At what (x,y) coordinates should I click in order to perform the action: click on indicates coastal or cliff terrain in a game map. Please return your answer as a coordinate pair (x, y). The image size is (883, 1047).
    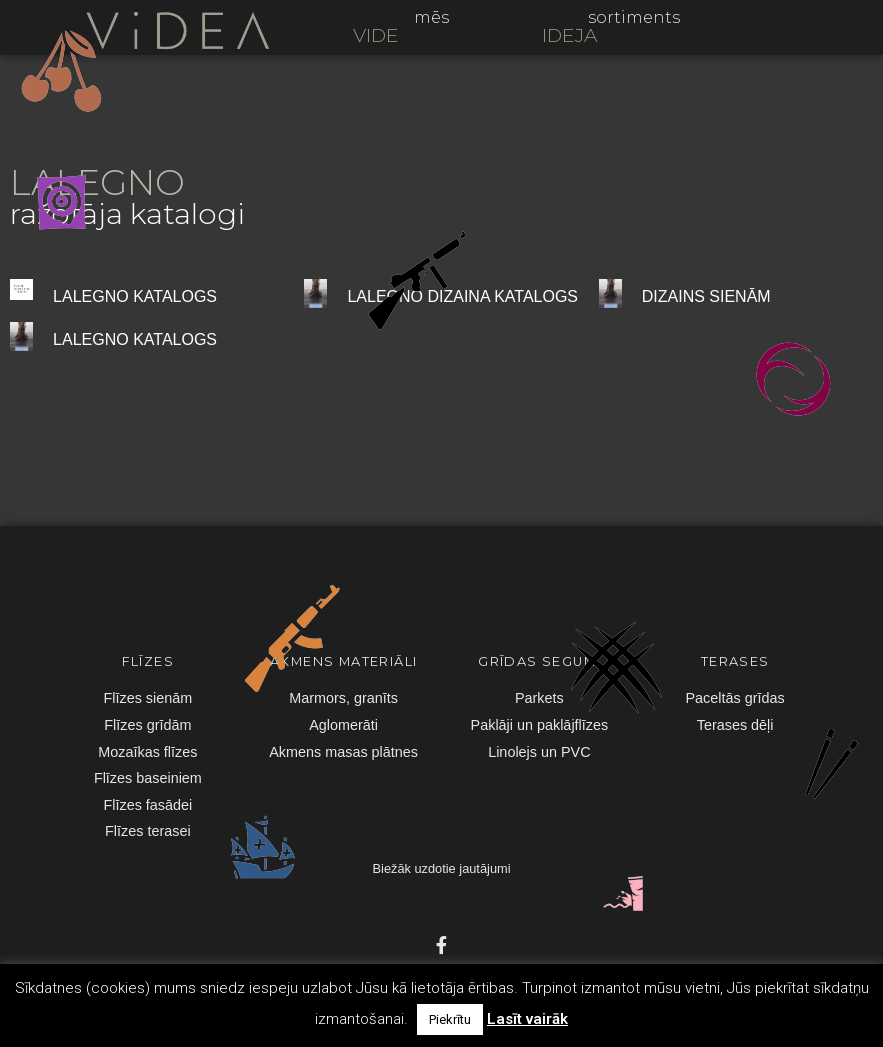
    Looking at the image, I should click on (623, 891).